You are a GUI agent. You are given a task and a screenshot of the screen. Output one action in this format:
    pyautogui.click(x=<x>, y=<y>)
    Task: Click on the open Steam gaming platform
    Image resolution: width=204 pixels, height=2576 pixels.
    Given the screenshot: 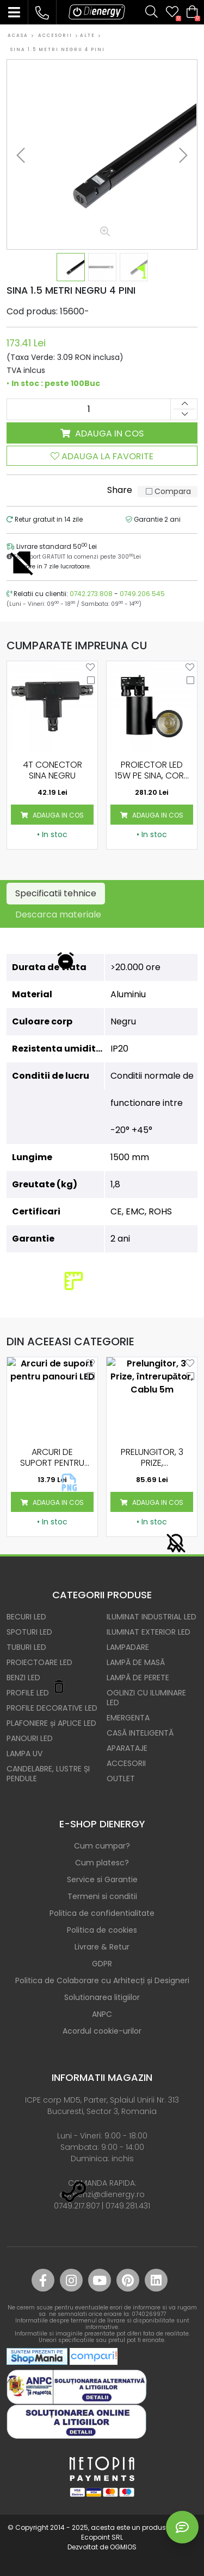 What is the action you would take?
    pyautogui.click(x=74, y=2191)
    